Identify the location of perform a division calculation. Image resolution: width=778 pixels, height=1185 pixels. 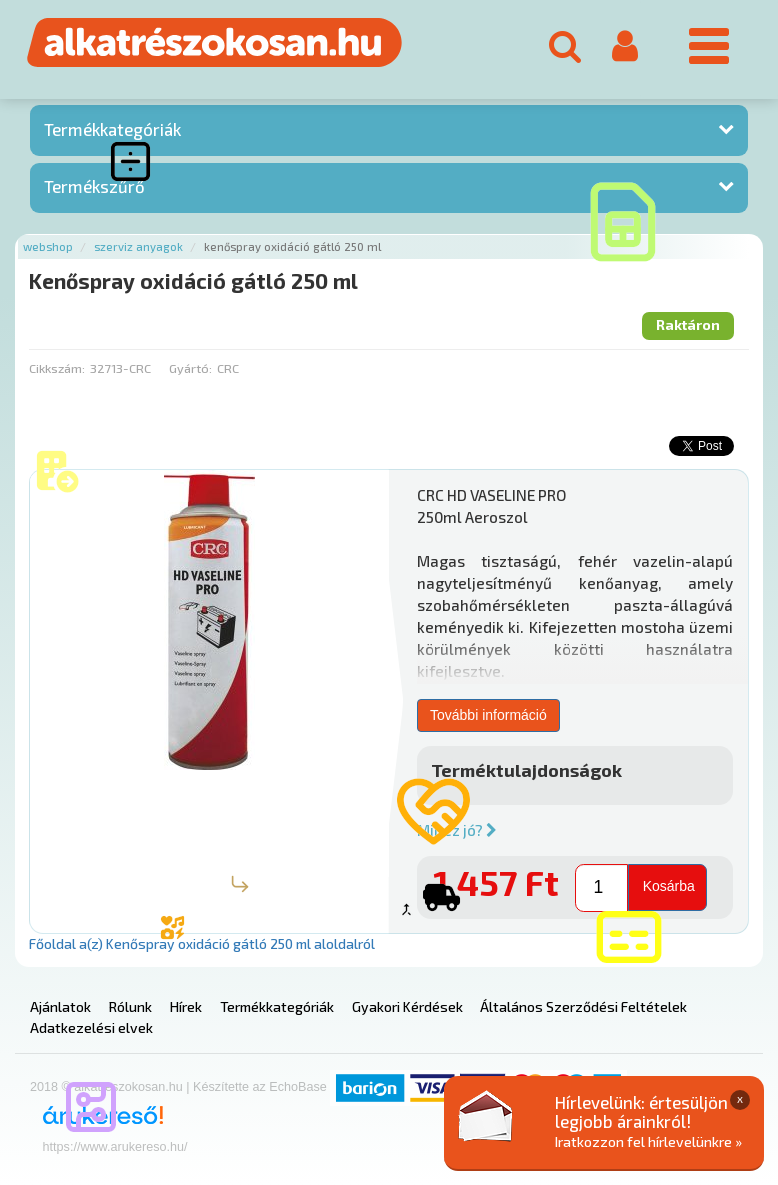
(130, 161).